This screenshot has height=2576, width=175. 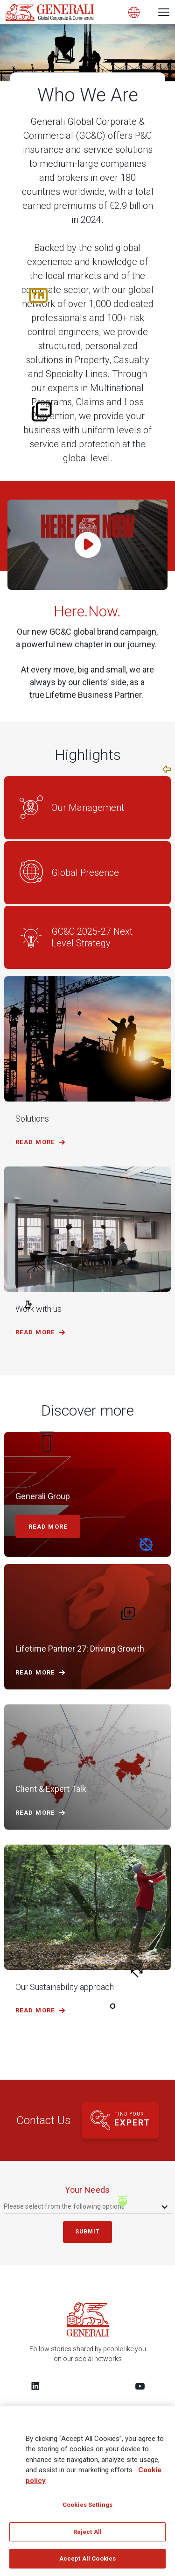 I want to click on access chemistry or laboratory tools, so click(x=28, y=1305).